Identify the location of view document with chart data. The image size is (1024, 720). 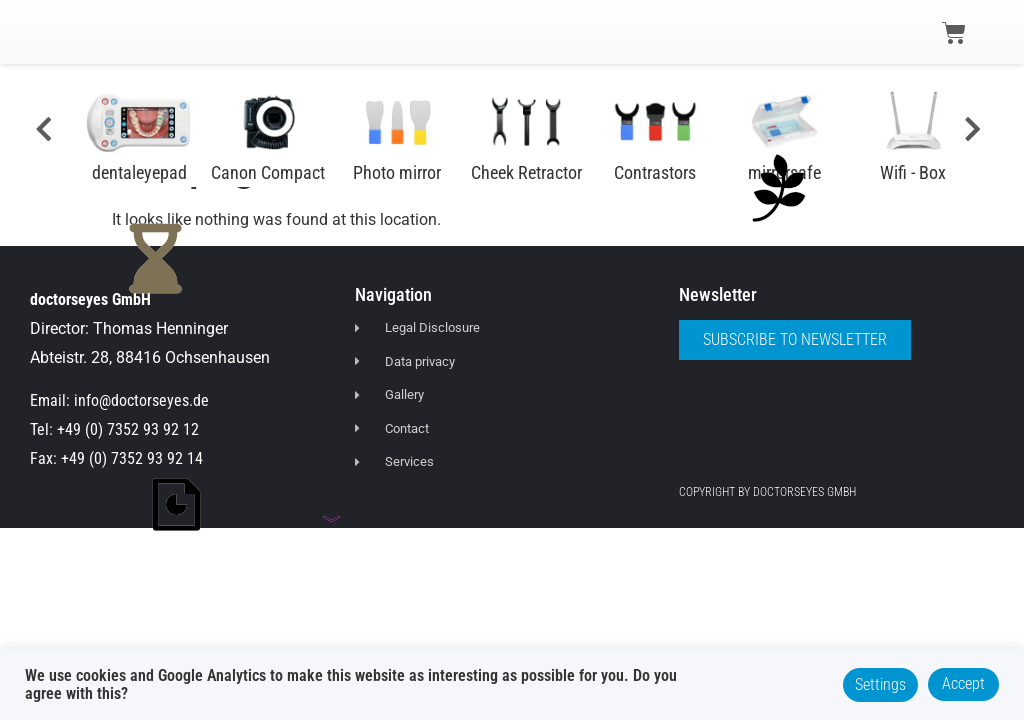
(176, 504).